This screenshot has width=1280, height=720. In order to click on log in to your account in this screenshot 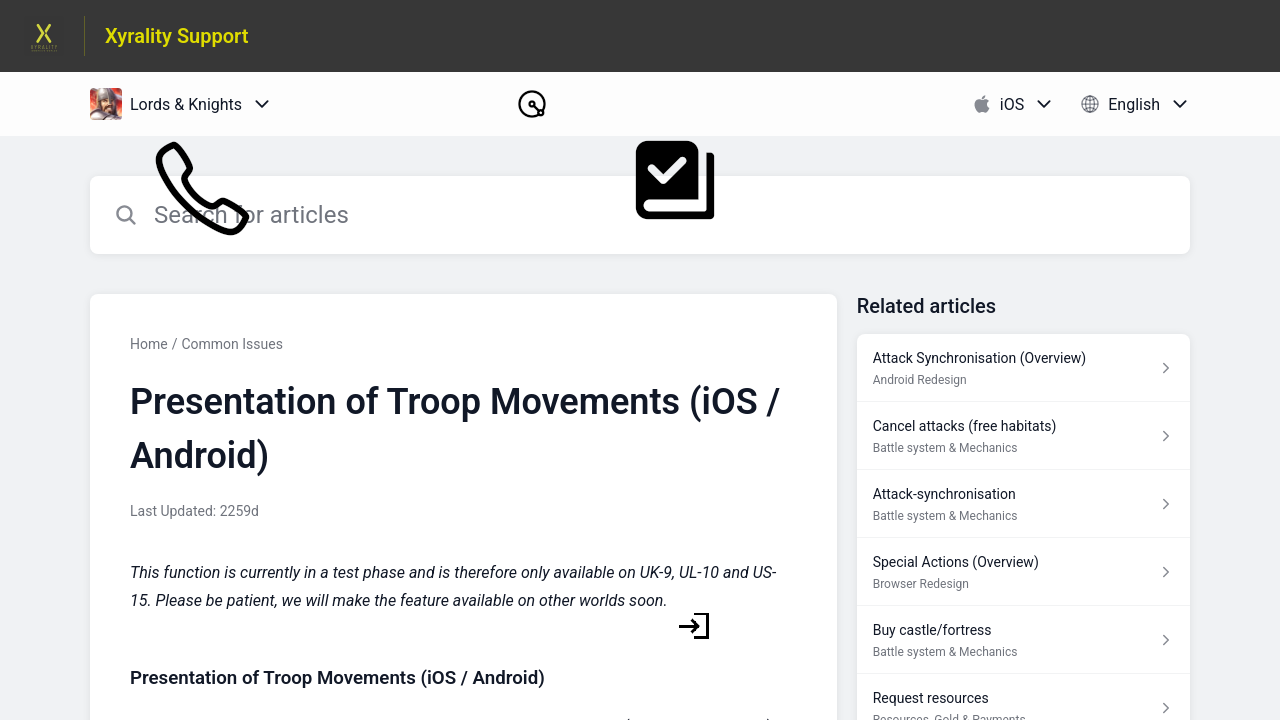, I will do `click(694, 626)`.